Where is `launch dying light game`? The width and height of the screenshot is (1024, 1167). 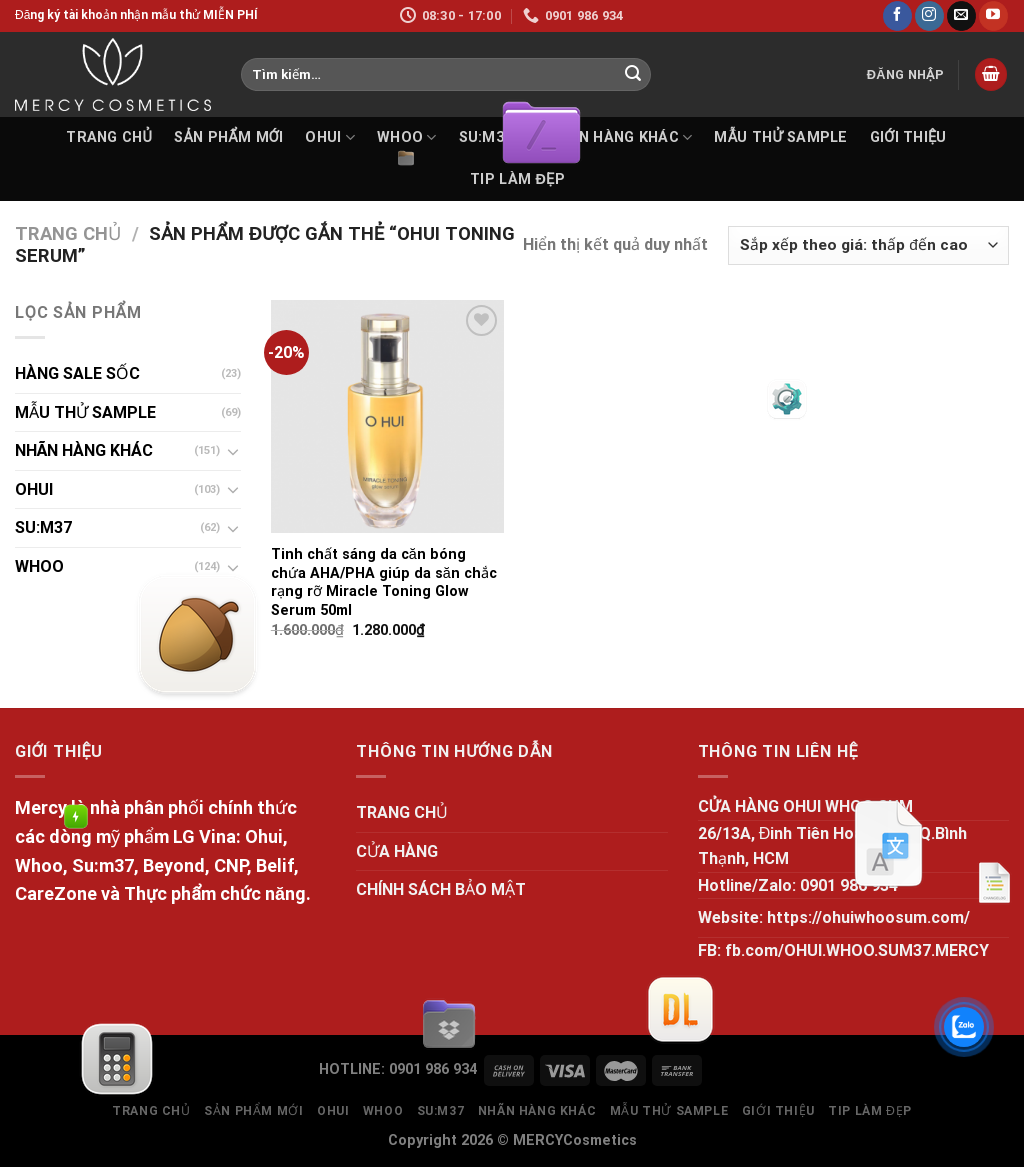
launch dying light game is located at coordinates (680, 1009).